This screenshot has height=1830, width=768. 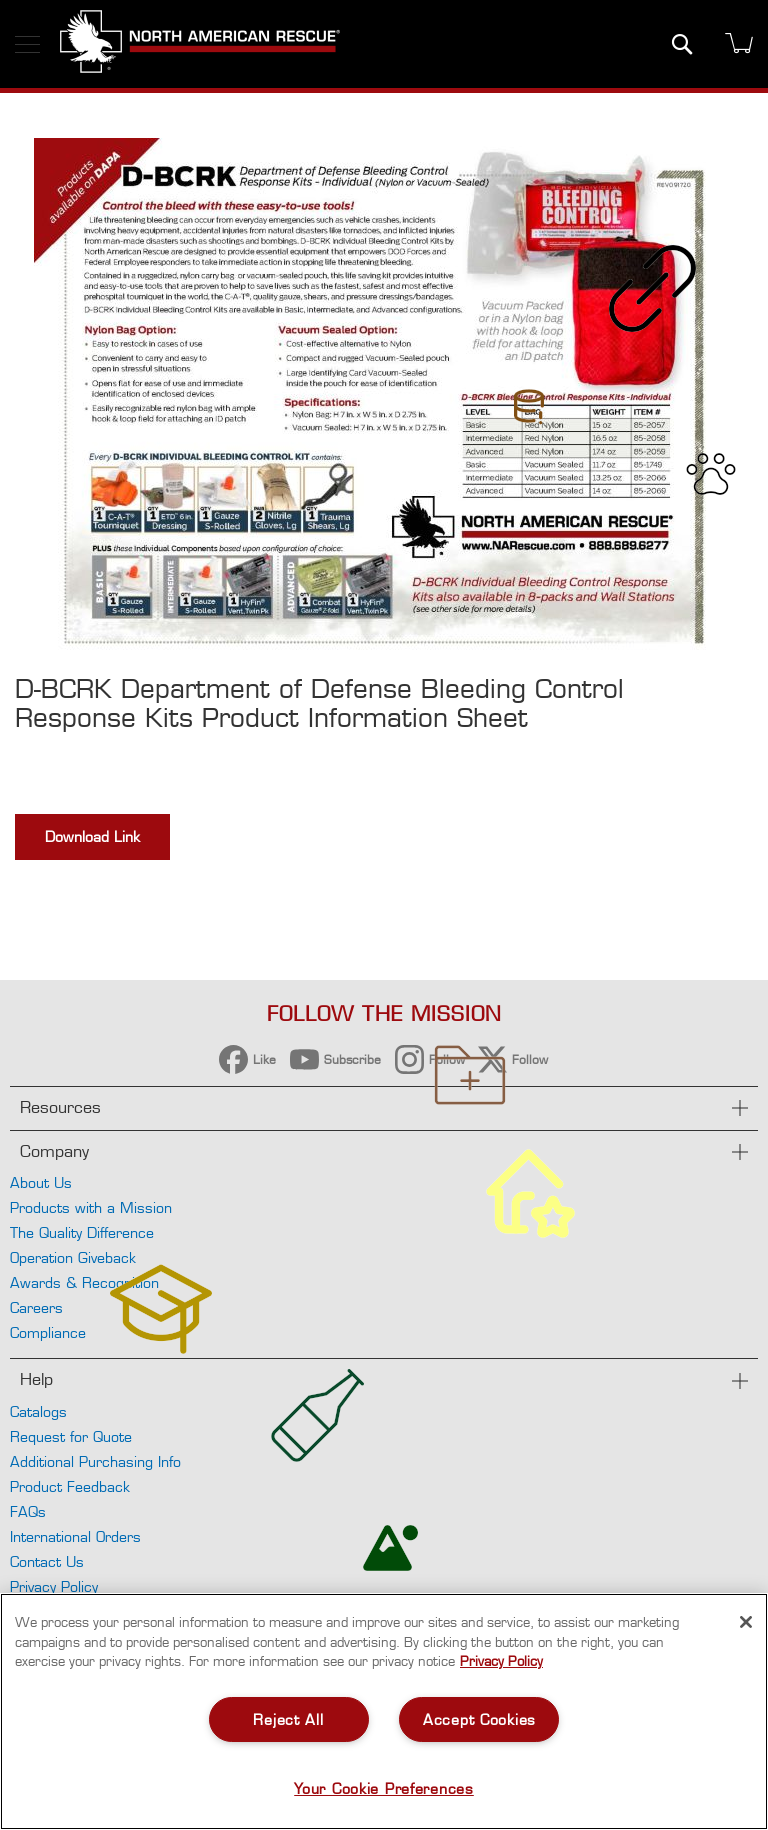 What do you see at coordinates (711, 474) in the screenshot?
I see `access pet-related features or settings` at bounding box center [711, 474].